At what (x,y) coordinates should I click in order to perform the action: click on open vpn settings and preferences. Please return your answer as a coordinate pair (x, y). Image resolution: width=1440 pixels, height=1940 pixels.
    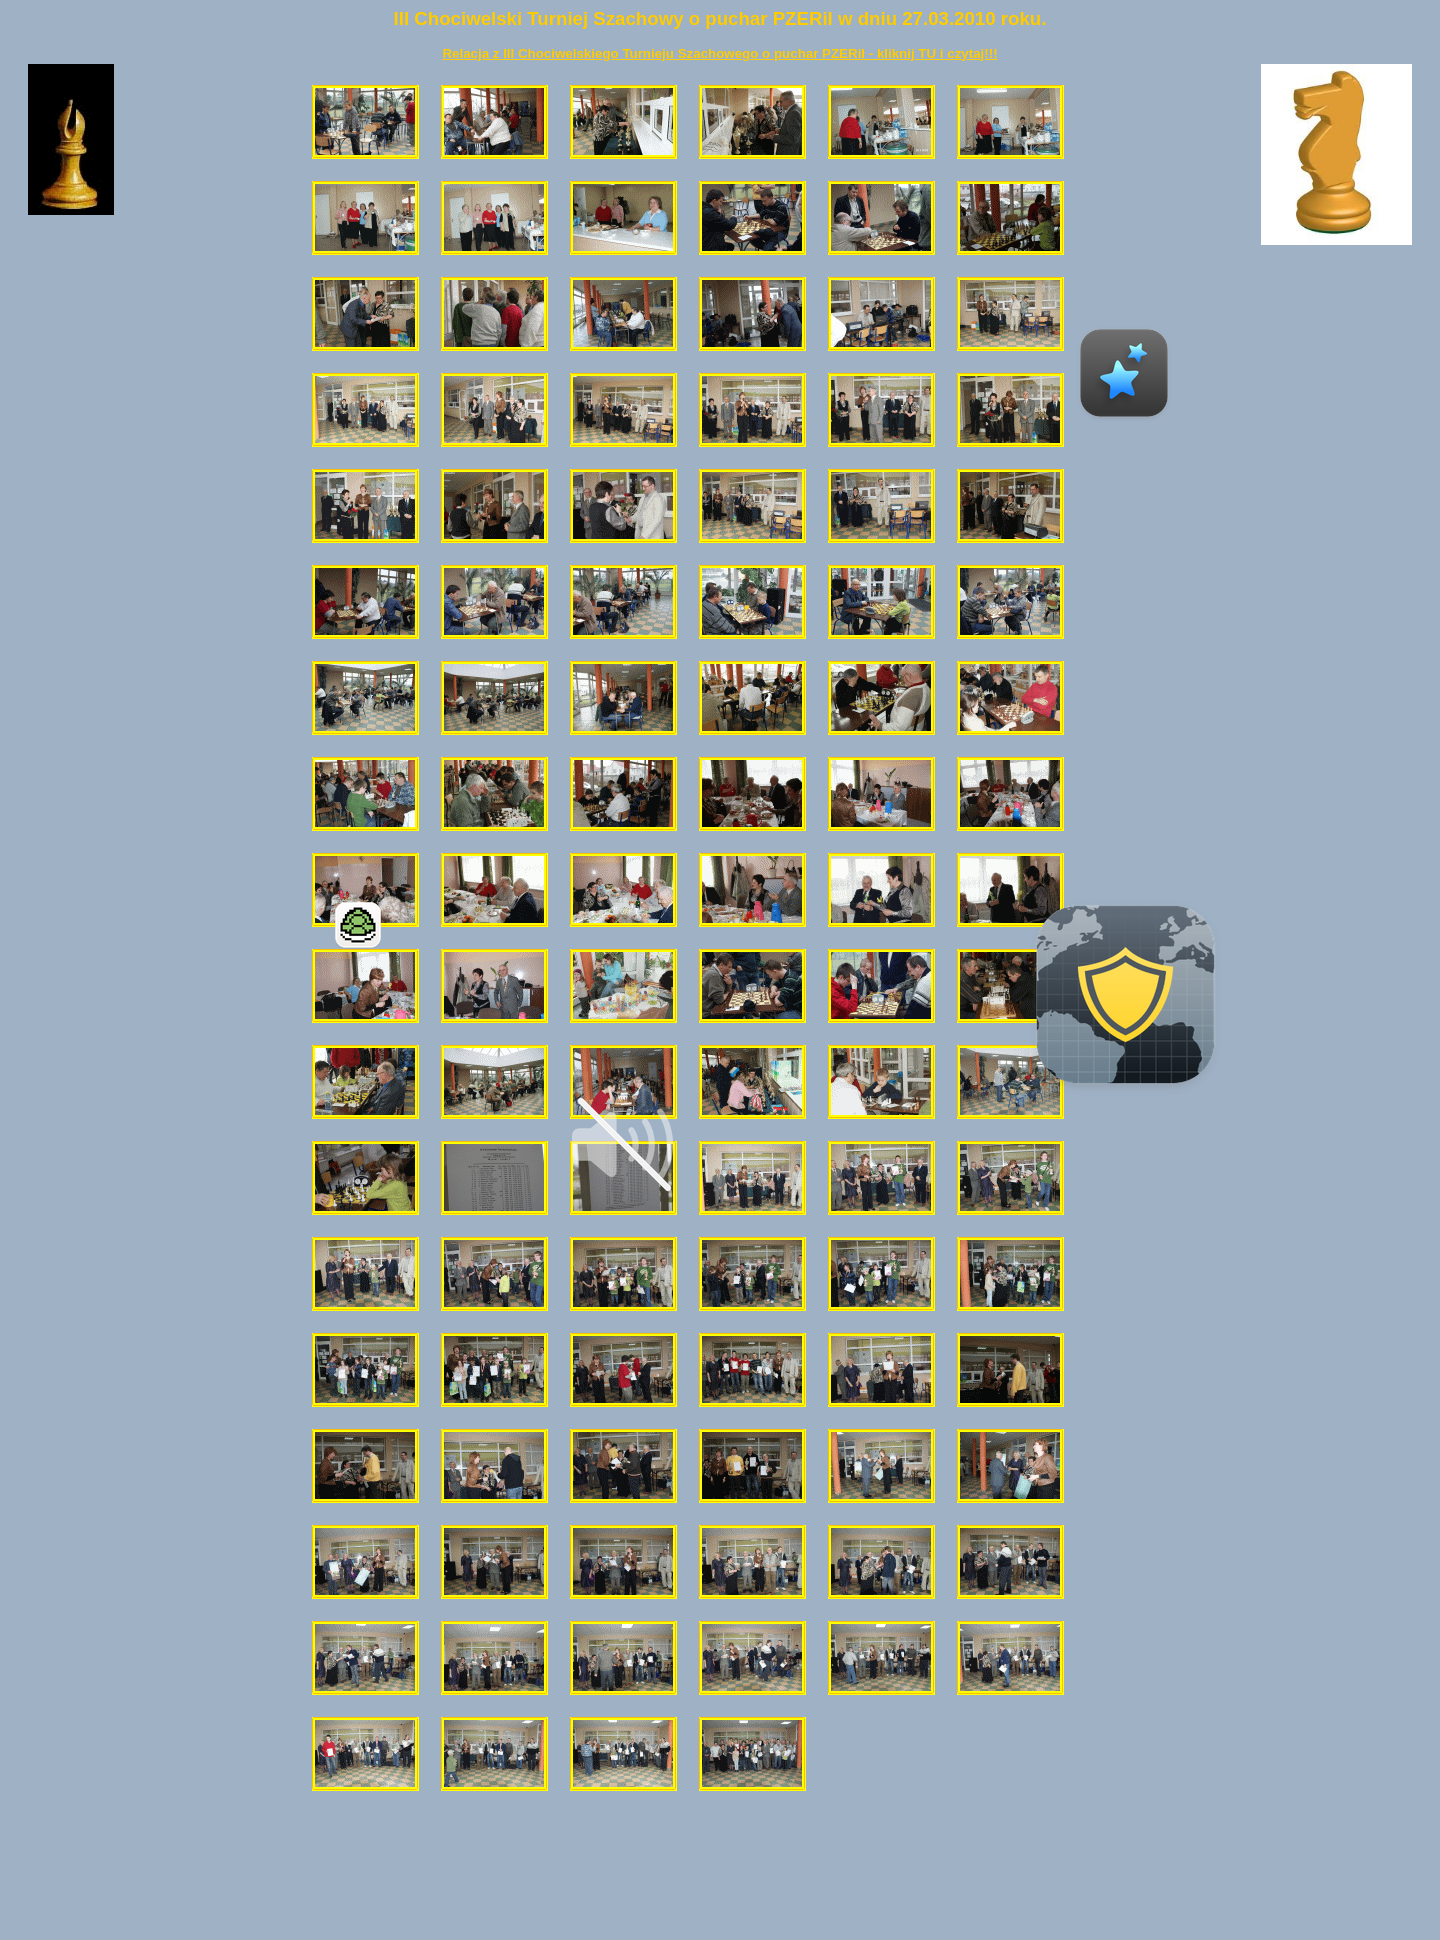
    Looking at the image, I should click on (1125, 994).